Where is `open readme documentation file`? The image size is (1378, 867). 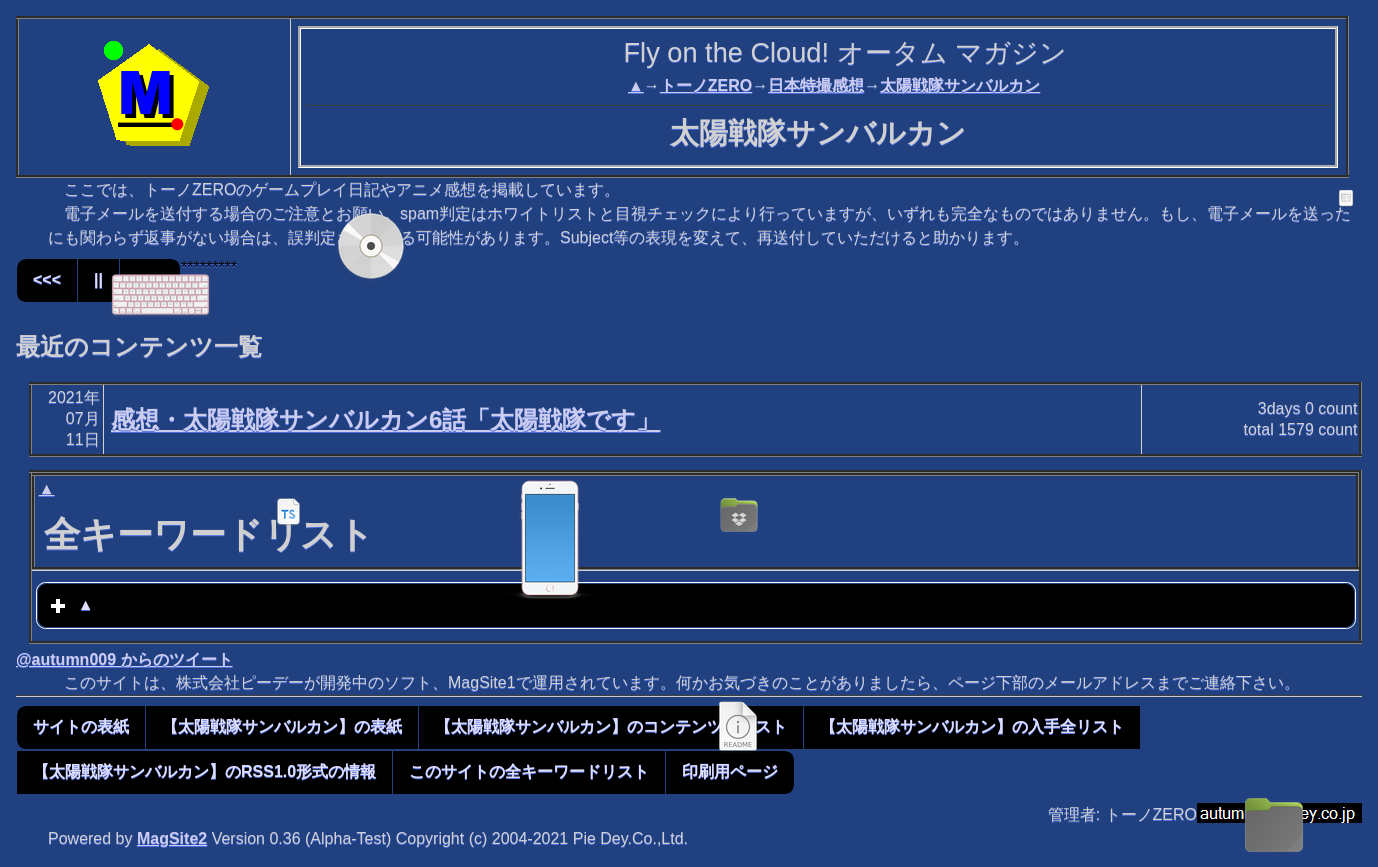
open readme documentation file is located at coordinates (738, 727).